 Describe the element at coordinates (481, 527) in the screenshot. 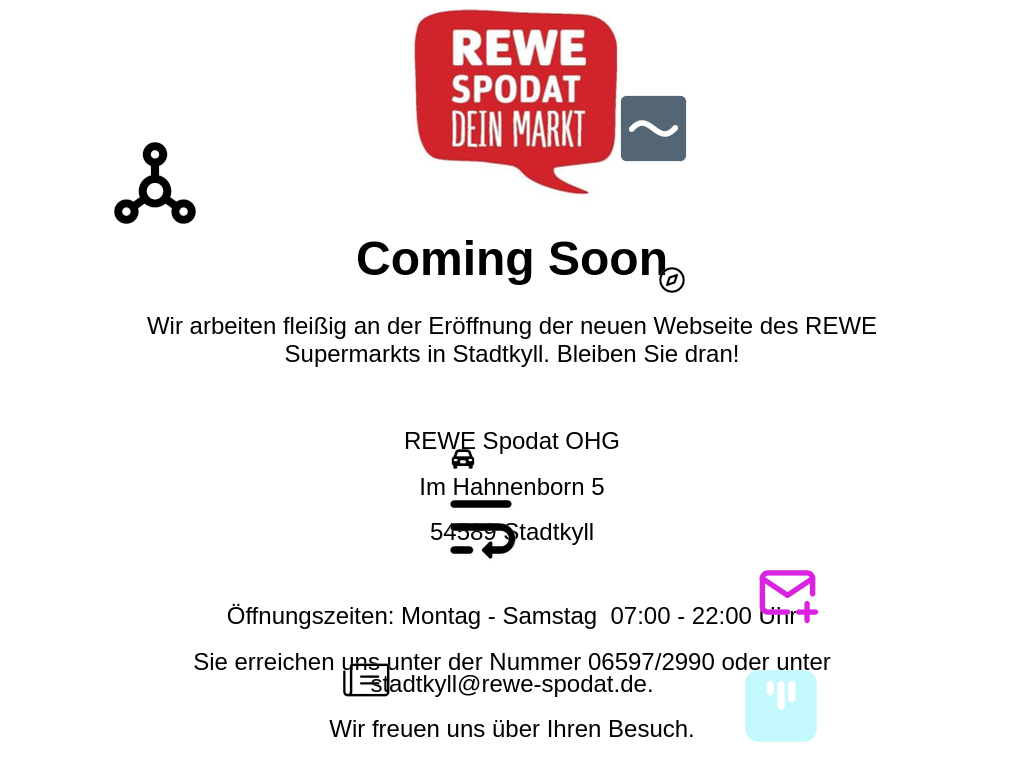

I see `toggle text wrapping in a document or editor` at that location.